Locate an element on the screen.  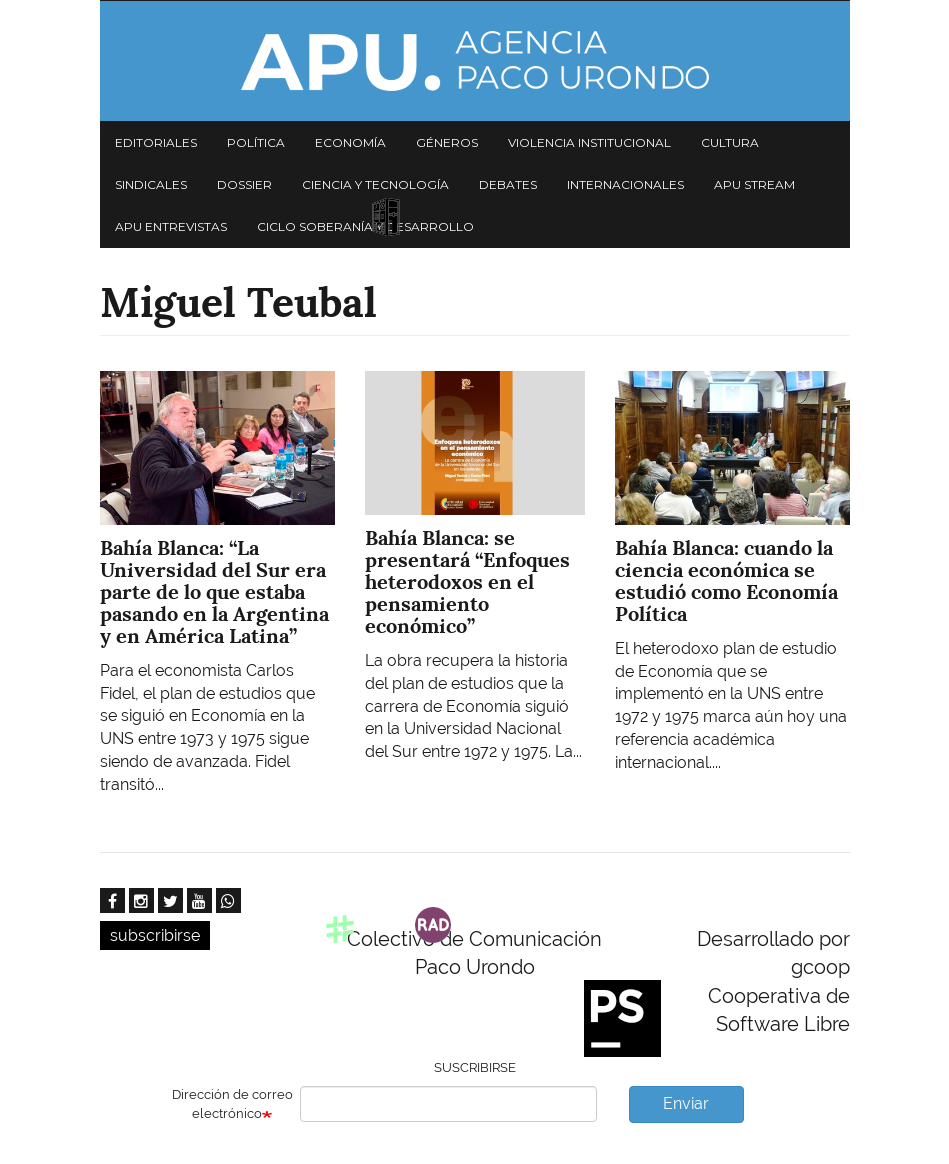
open phpstorm ide is located at coordinates (622, 1018).